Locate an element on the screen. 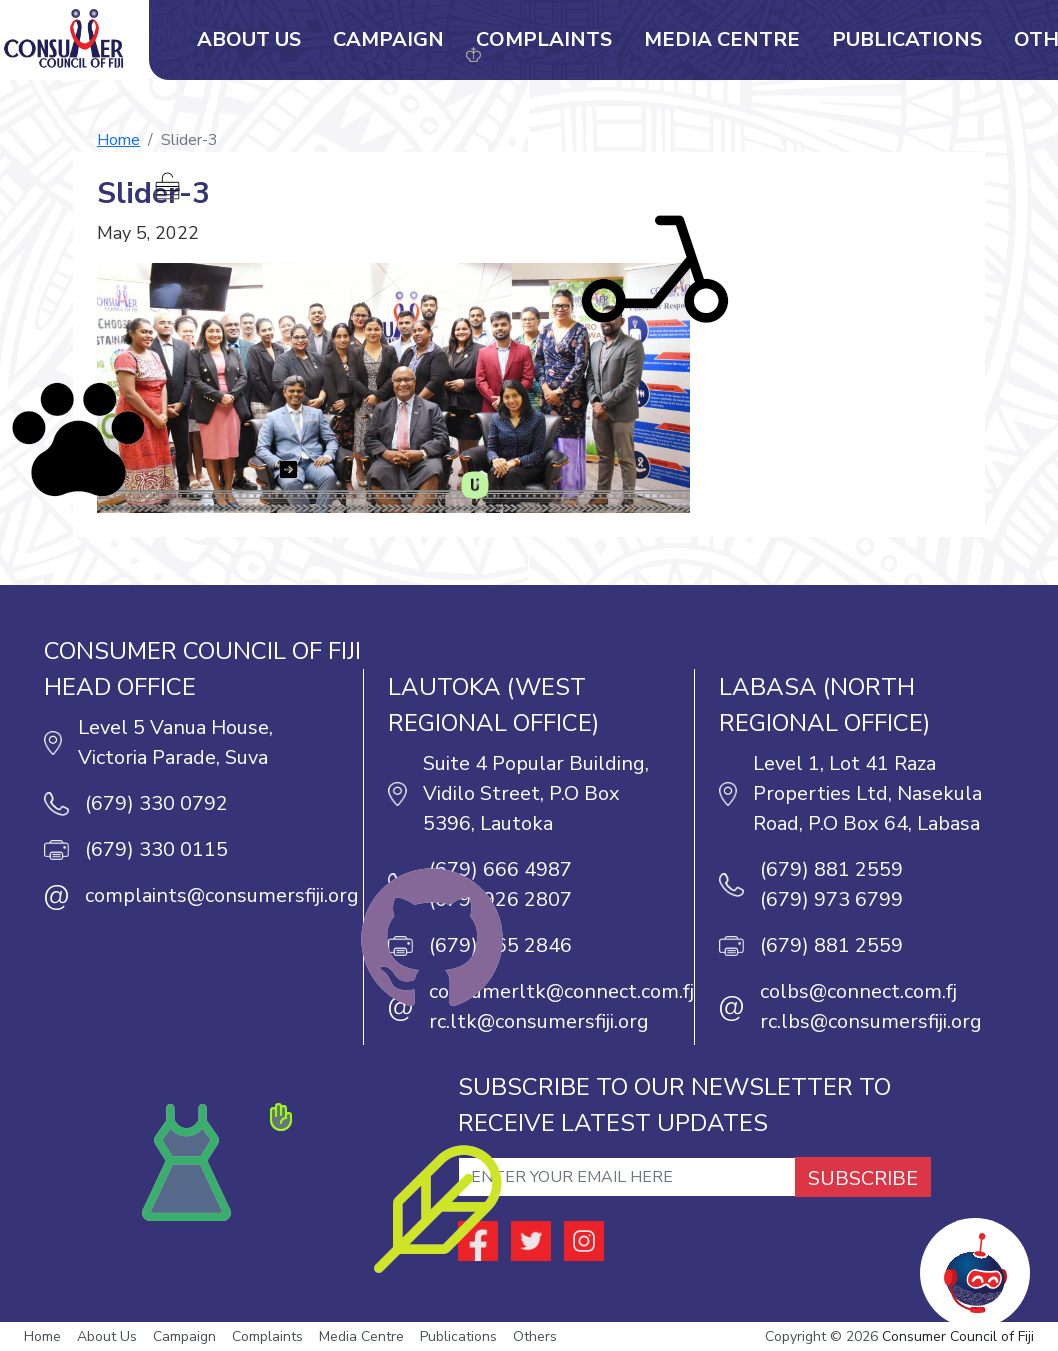 Image resolution: width=1058 pixels, height=1351 pixels. select scooter as transportation mode is located at coordinates (655, 274).